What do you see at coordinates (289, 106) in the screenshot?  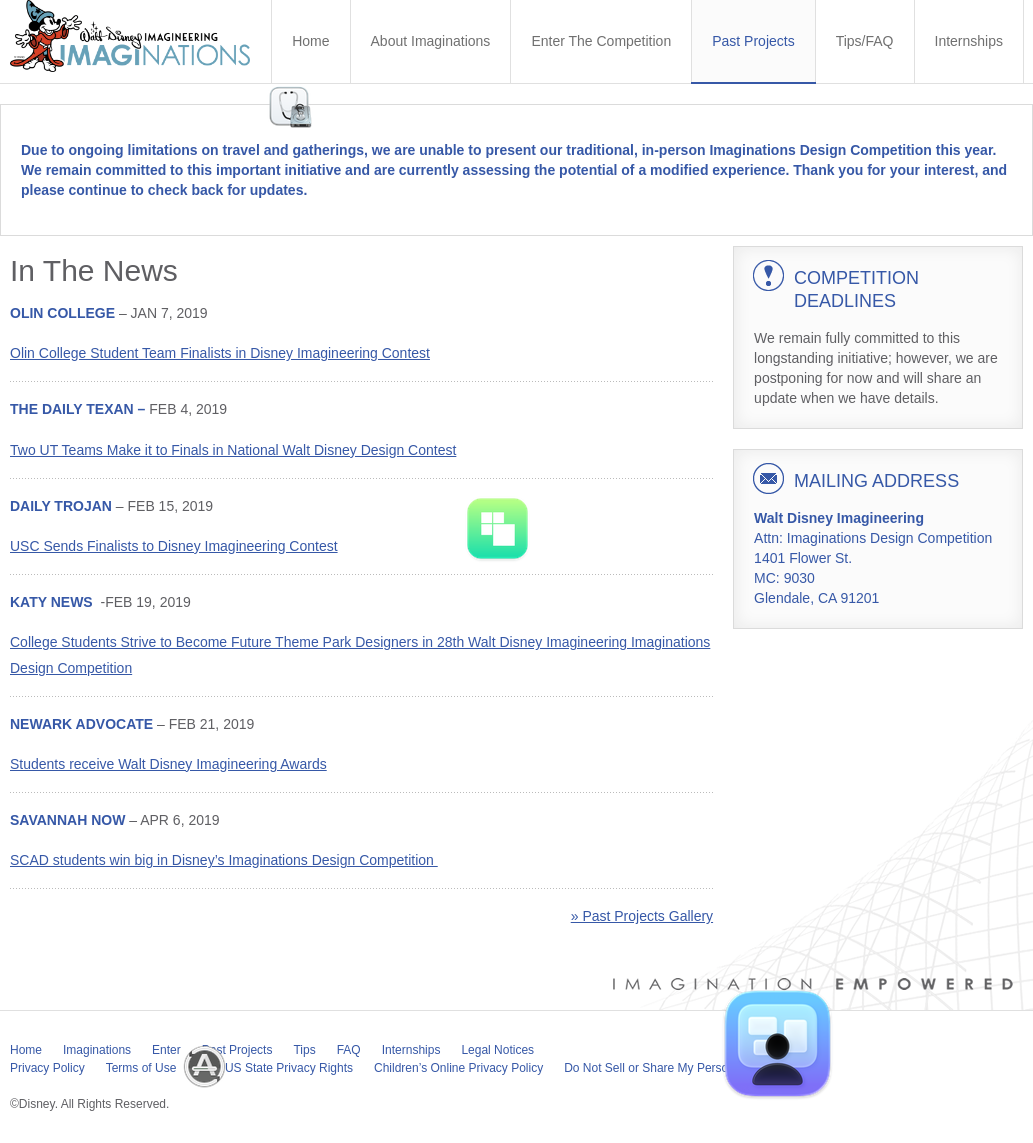 I see `open Disk Utility to manage storage drives` at bounding box center [289, 106].